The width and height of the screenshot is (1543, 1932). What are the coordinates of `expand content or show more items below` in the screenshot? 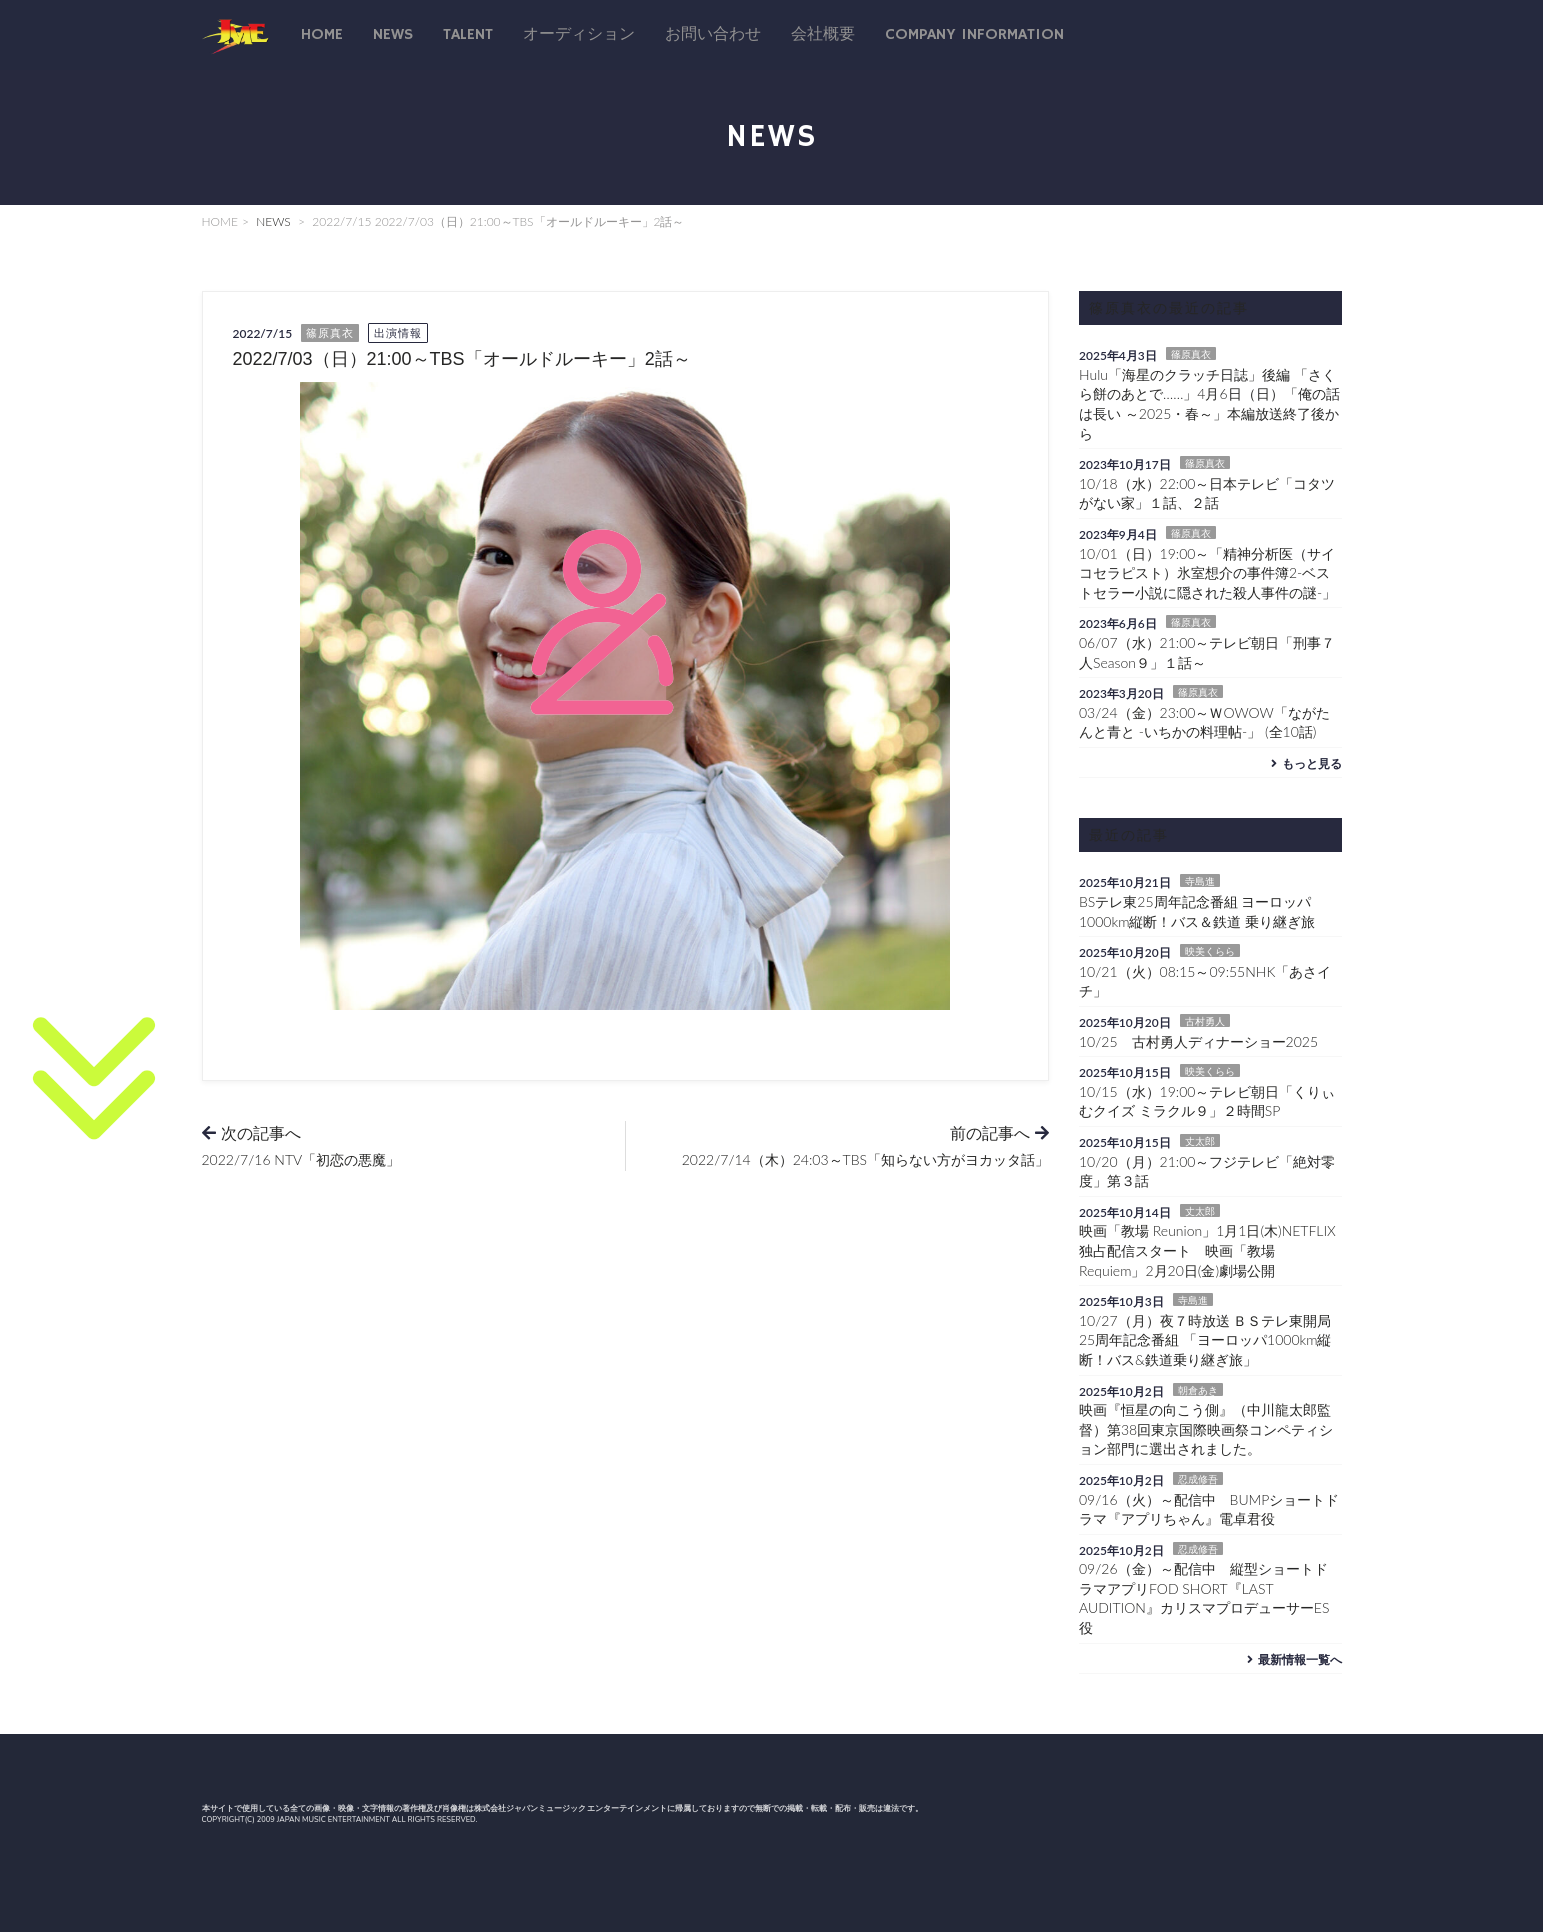 It's located at (94, 1073).